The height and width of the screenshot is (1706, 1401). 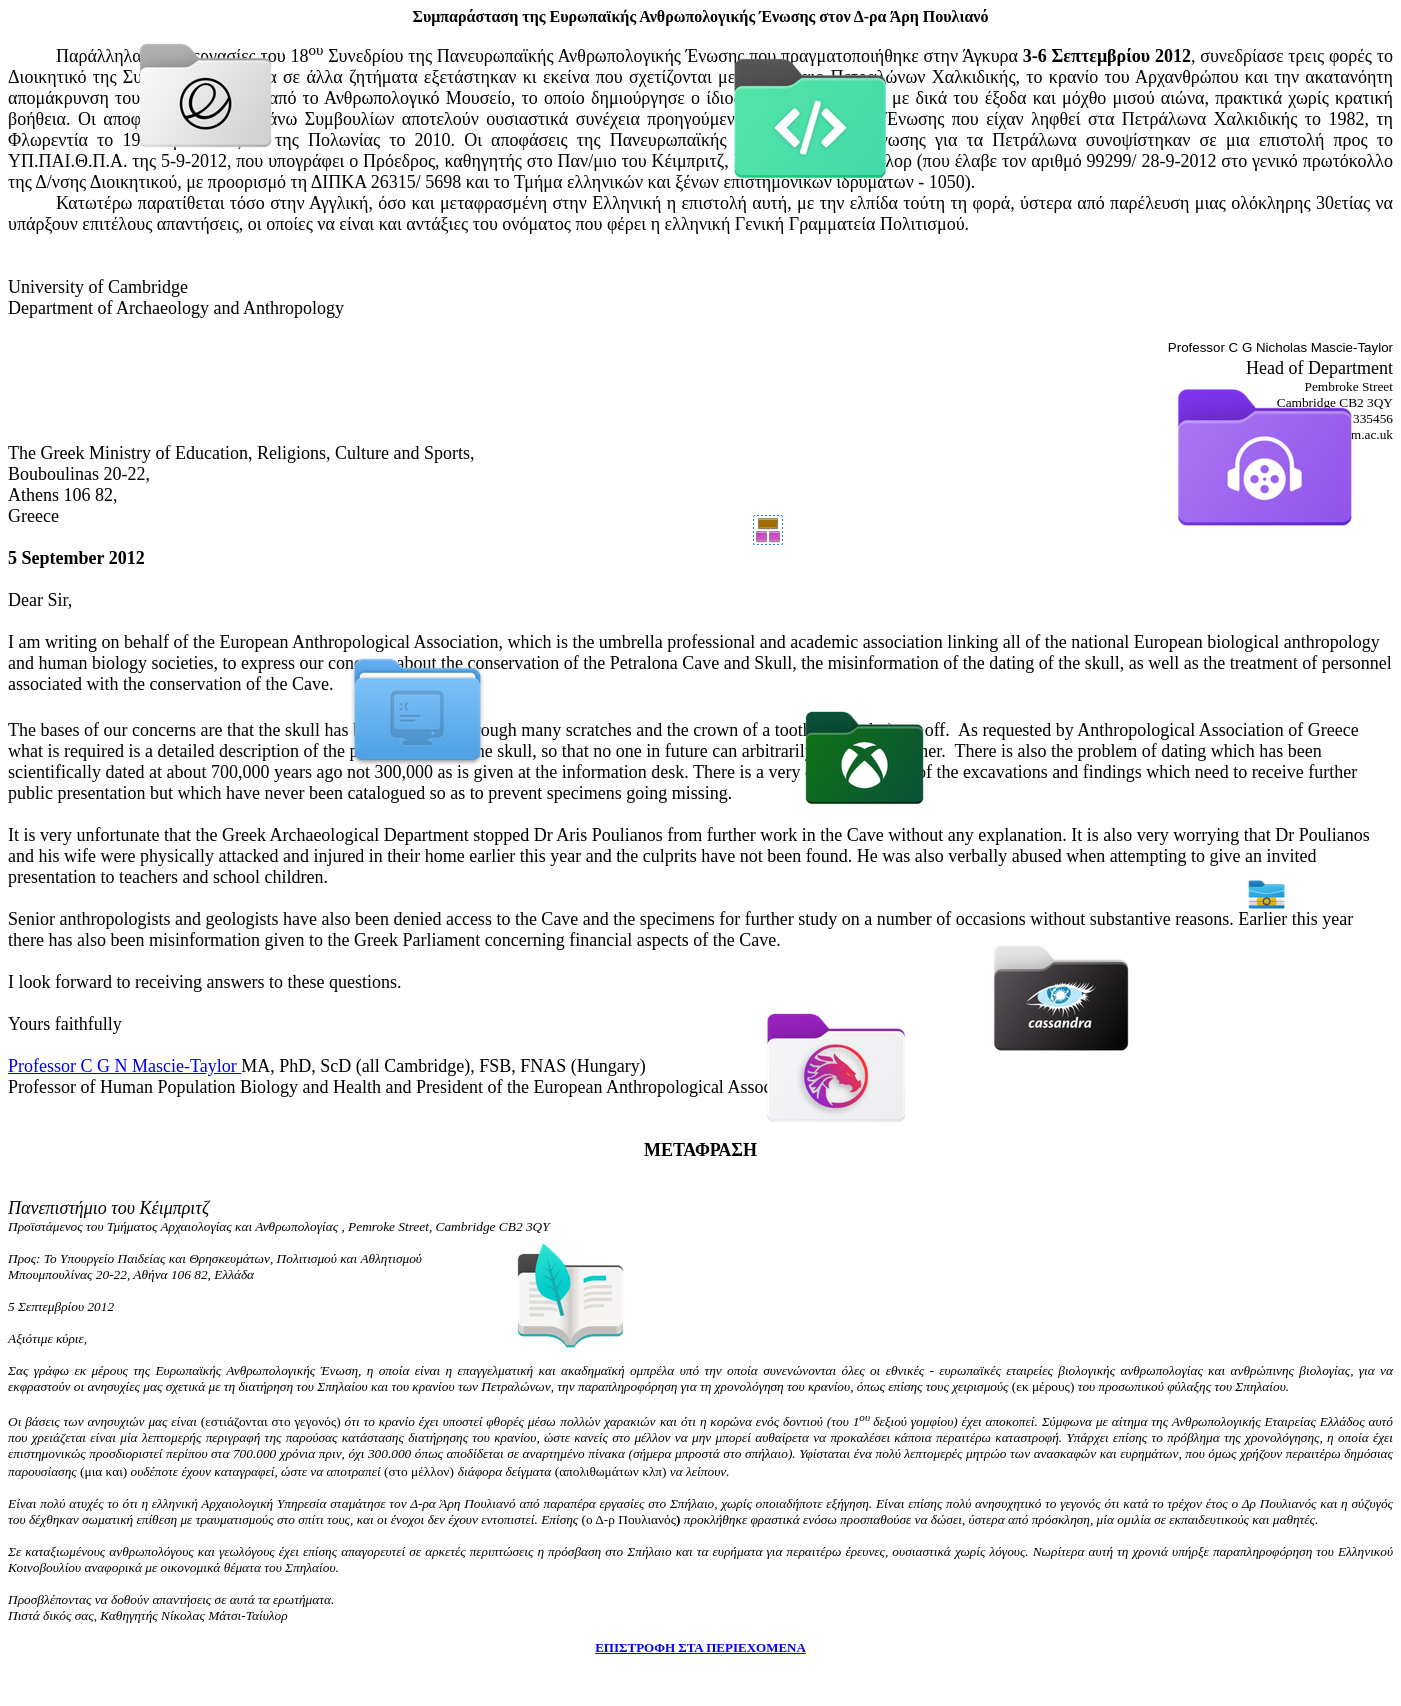 I want to click on open programming projects folder, so click(x=809, y=122).